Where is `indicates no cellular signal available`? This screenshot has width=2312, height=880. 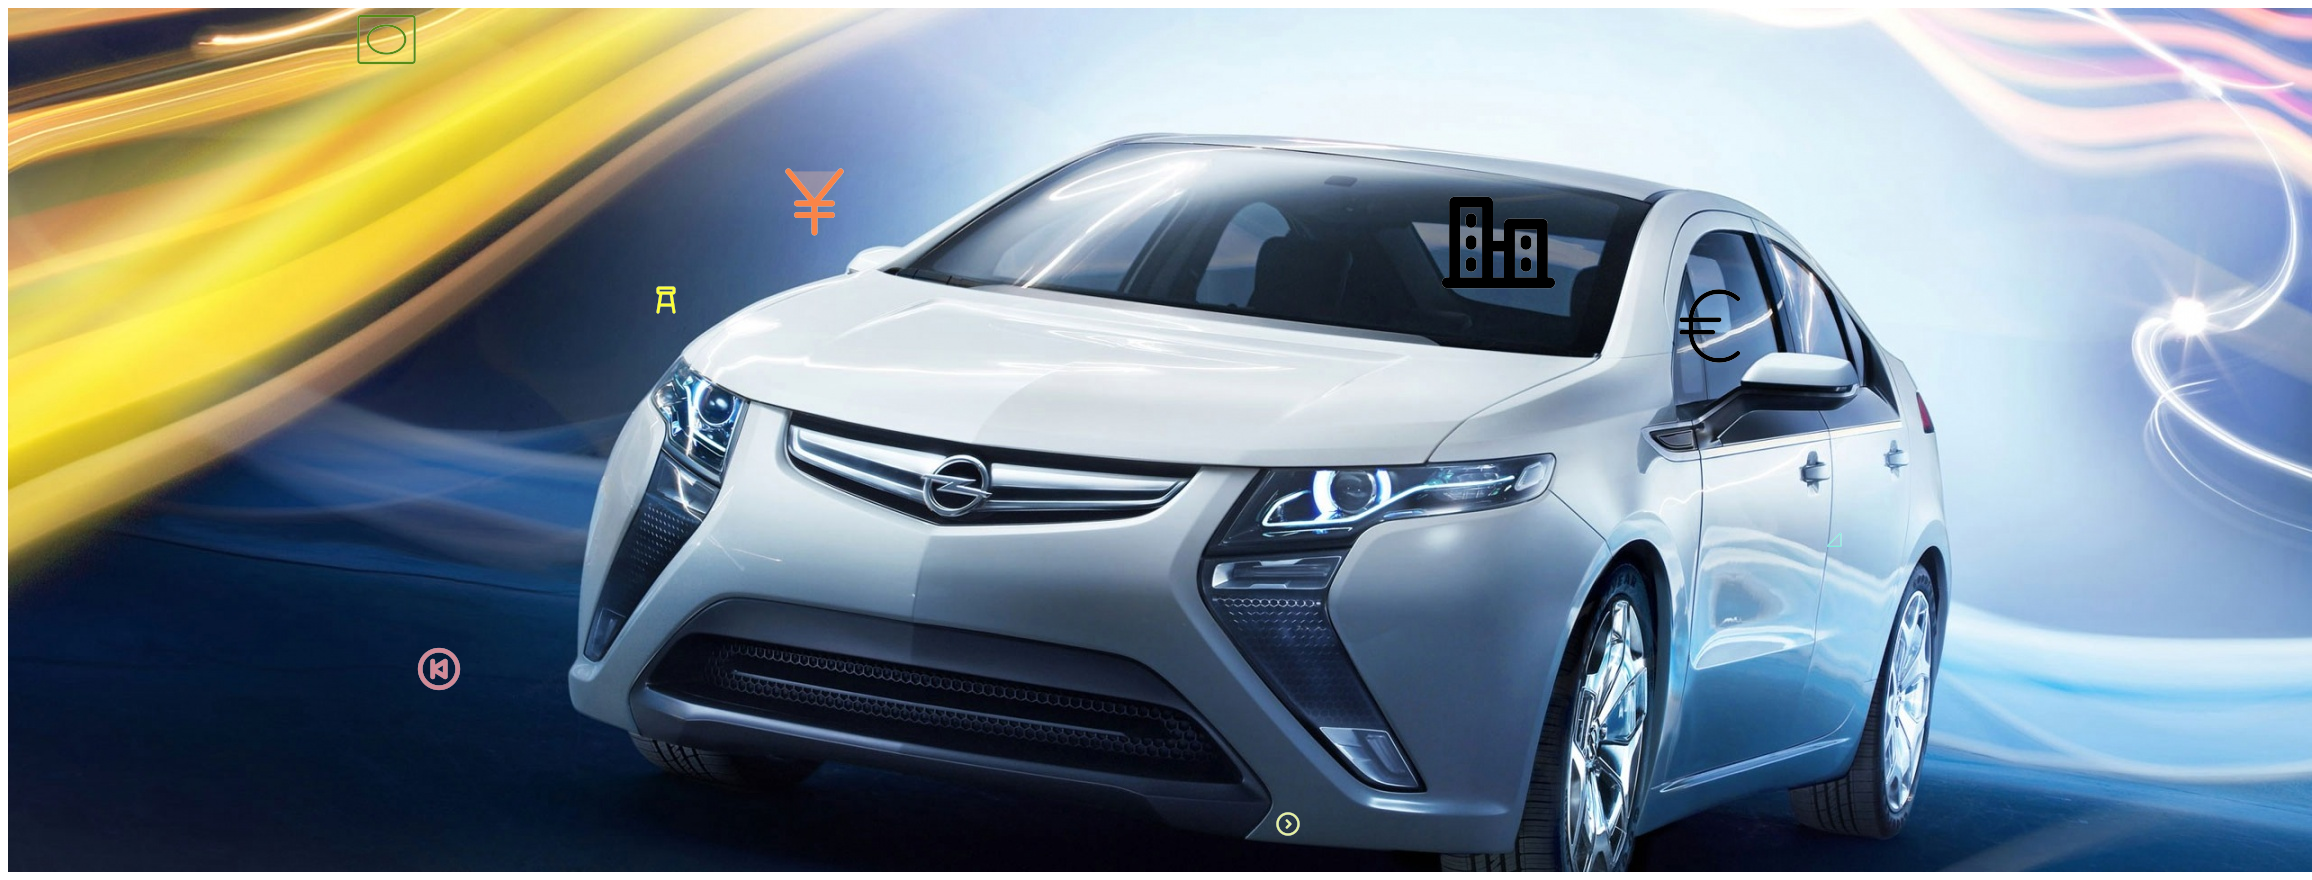 indicates no cellular signal available is located at coordinates (1835, 540).